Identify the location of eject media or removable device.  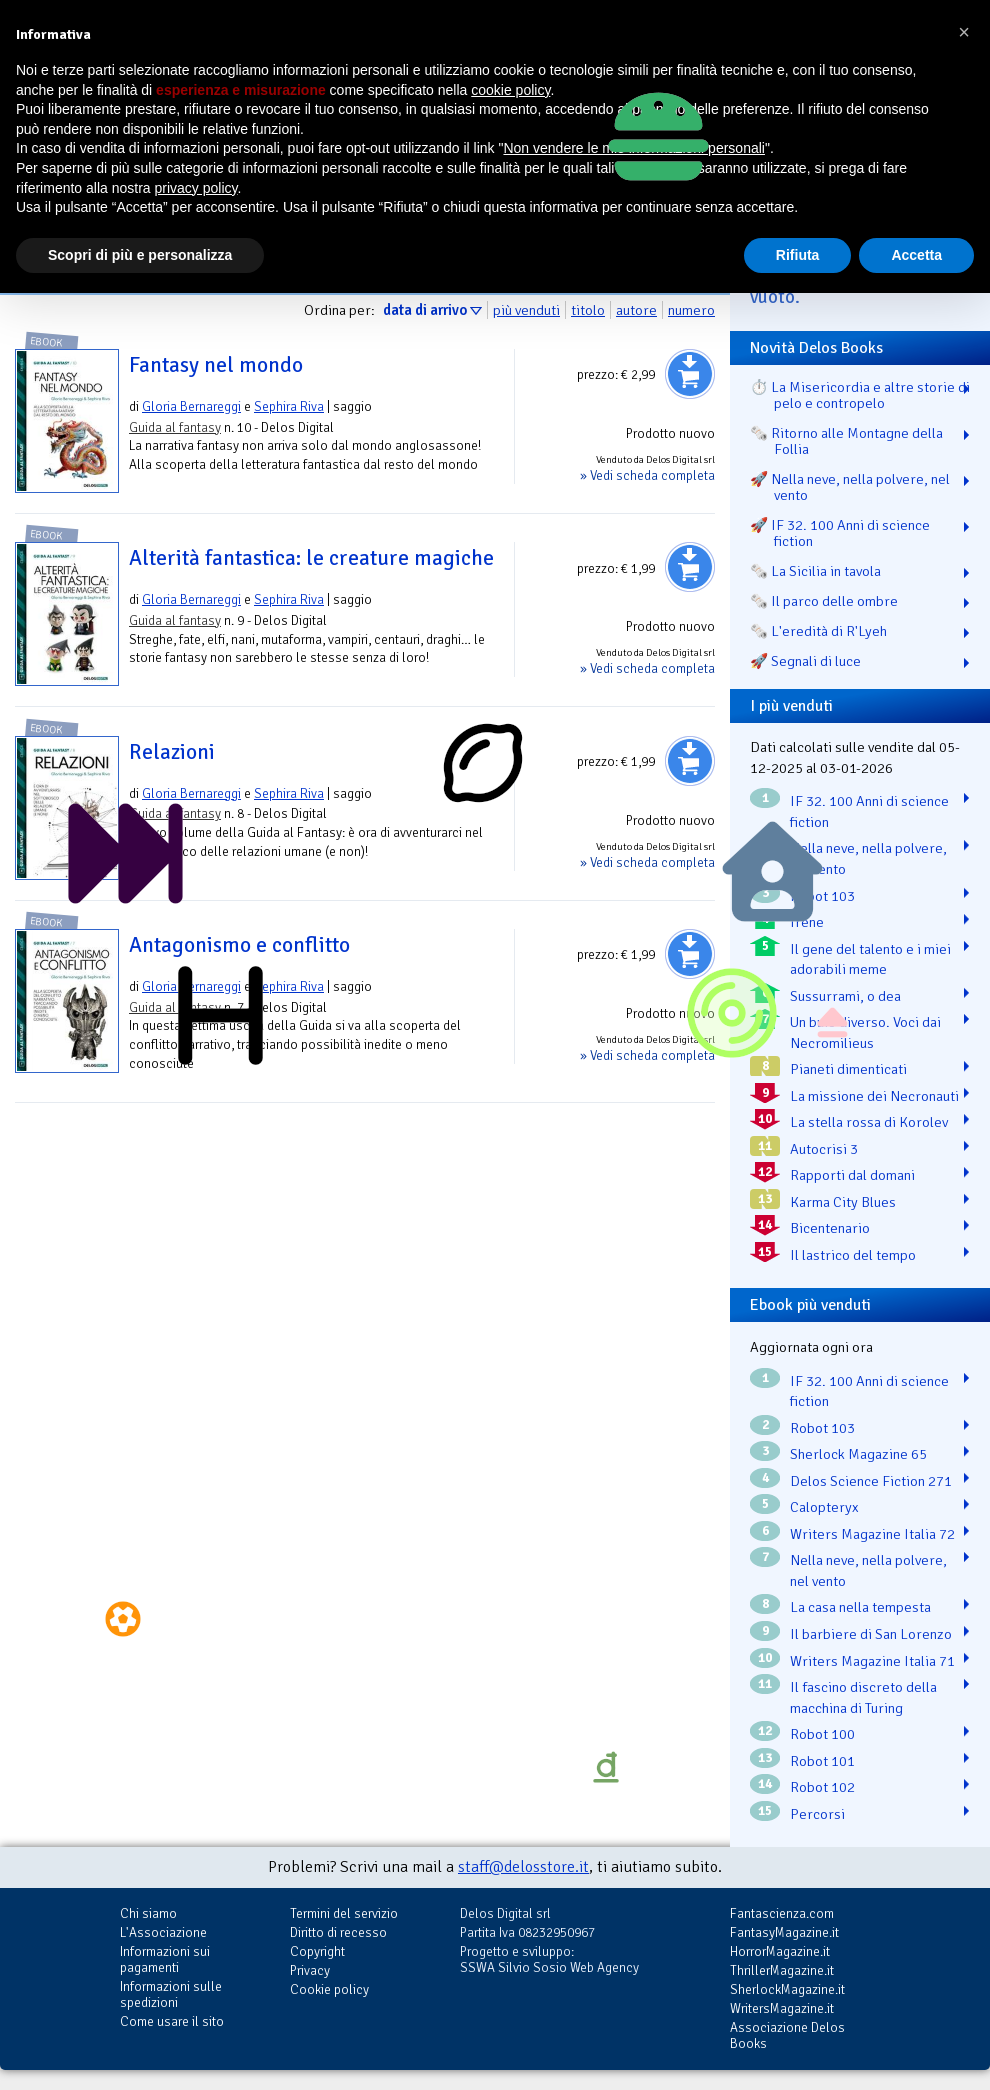
(832, 1022).